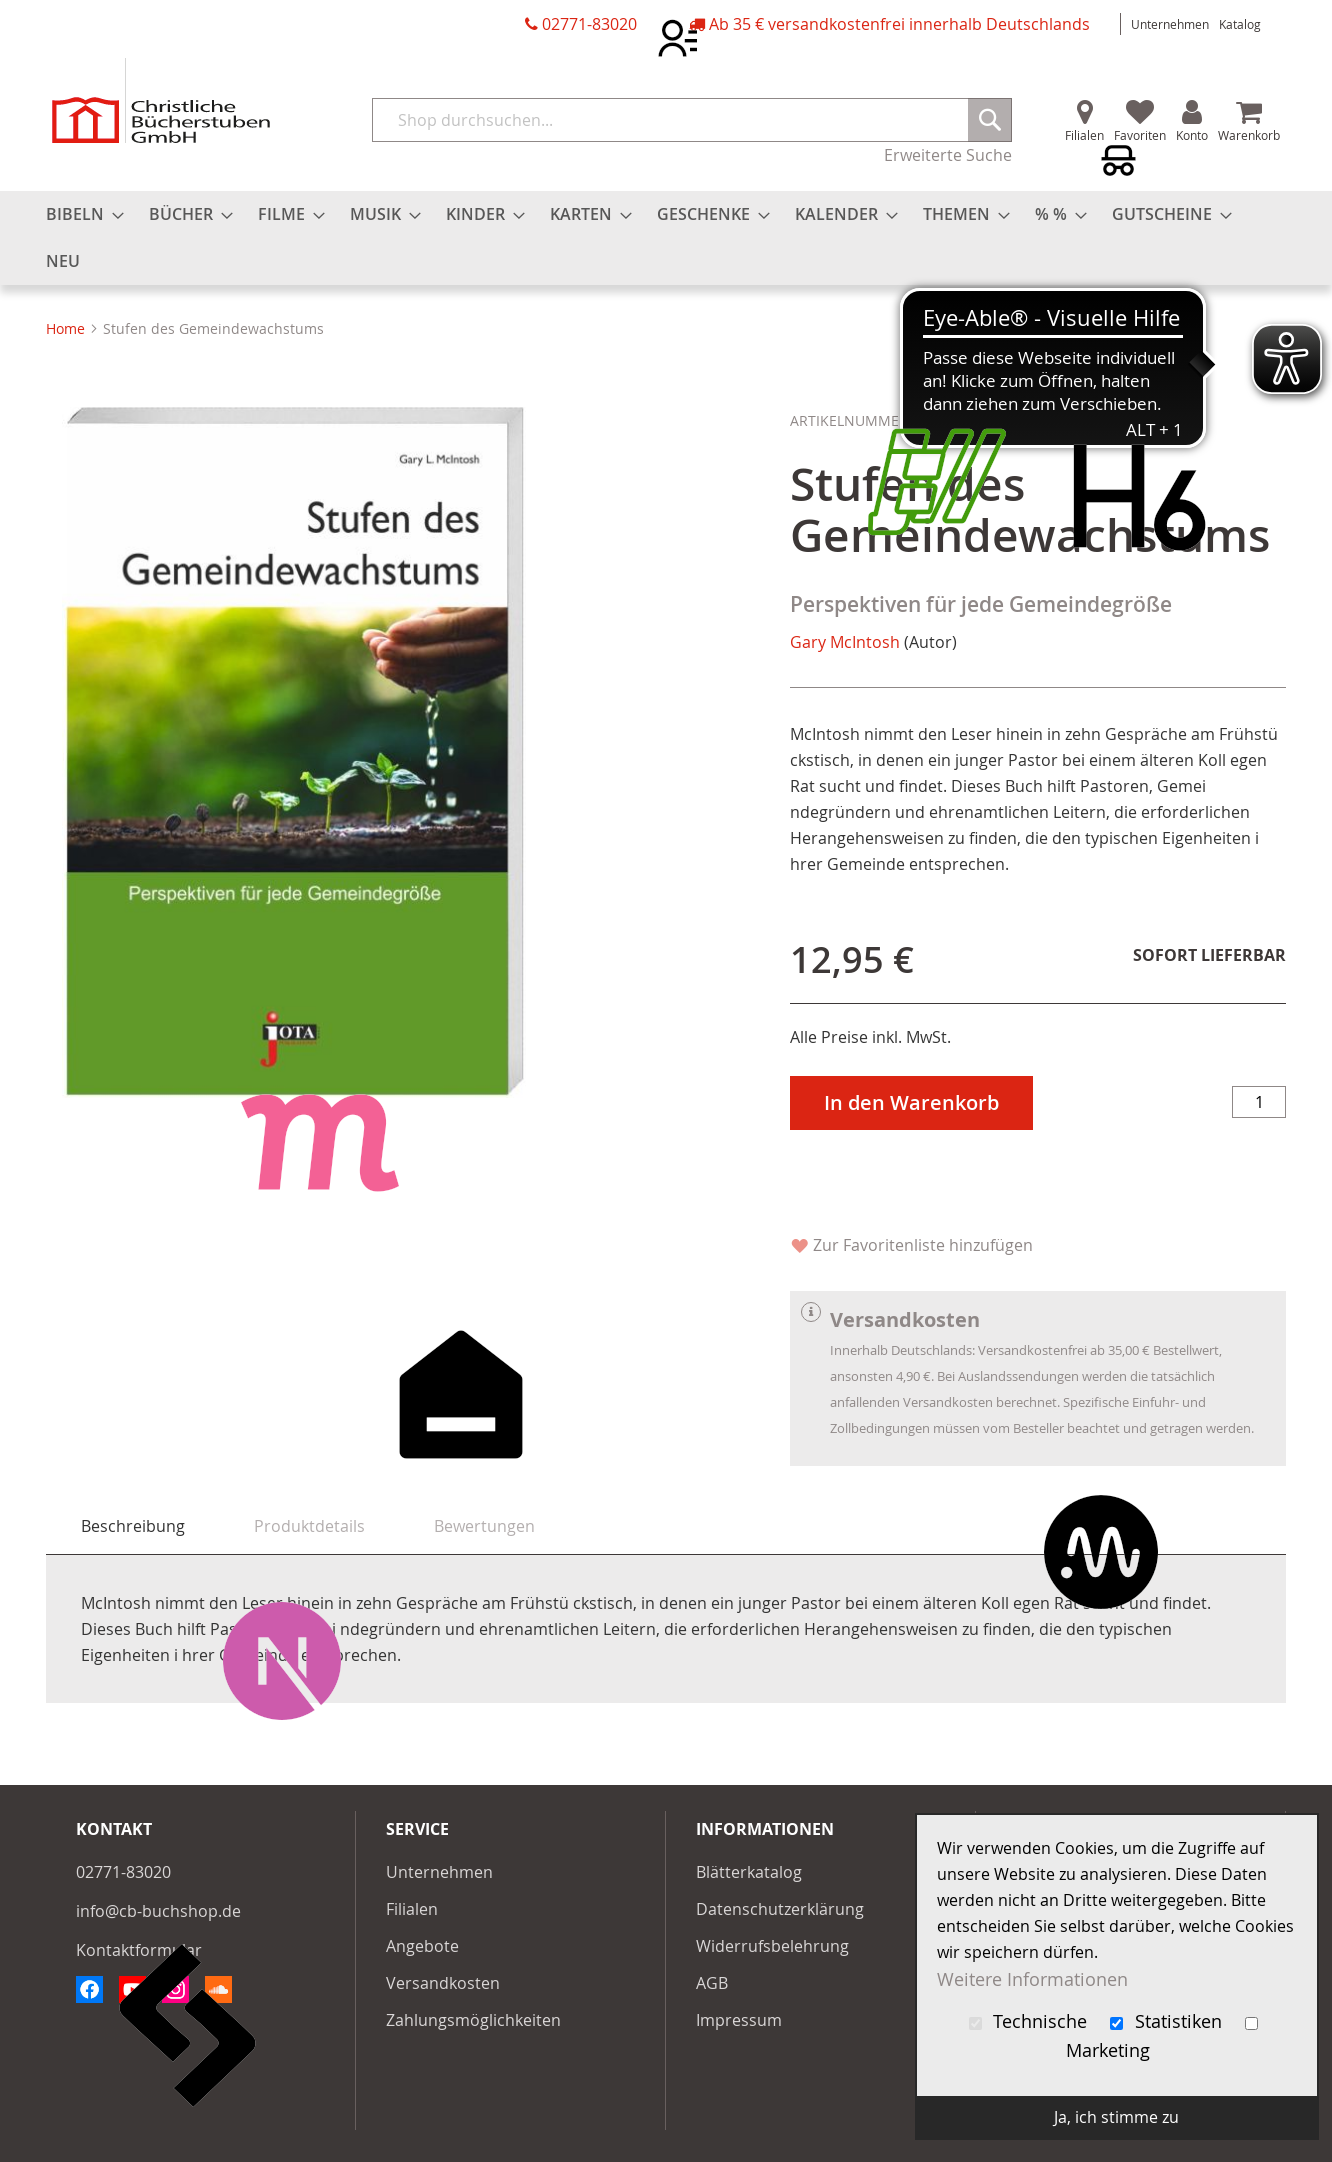 The width and height of the screenshot is (1332, 2162). Describe the element at coordinates (320, 1143) in the screenshot. I see `open mojeek search engine` at that location.